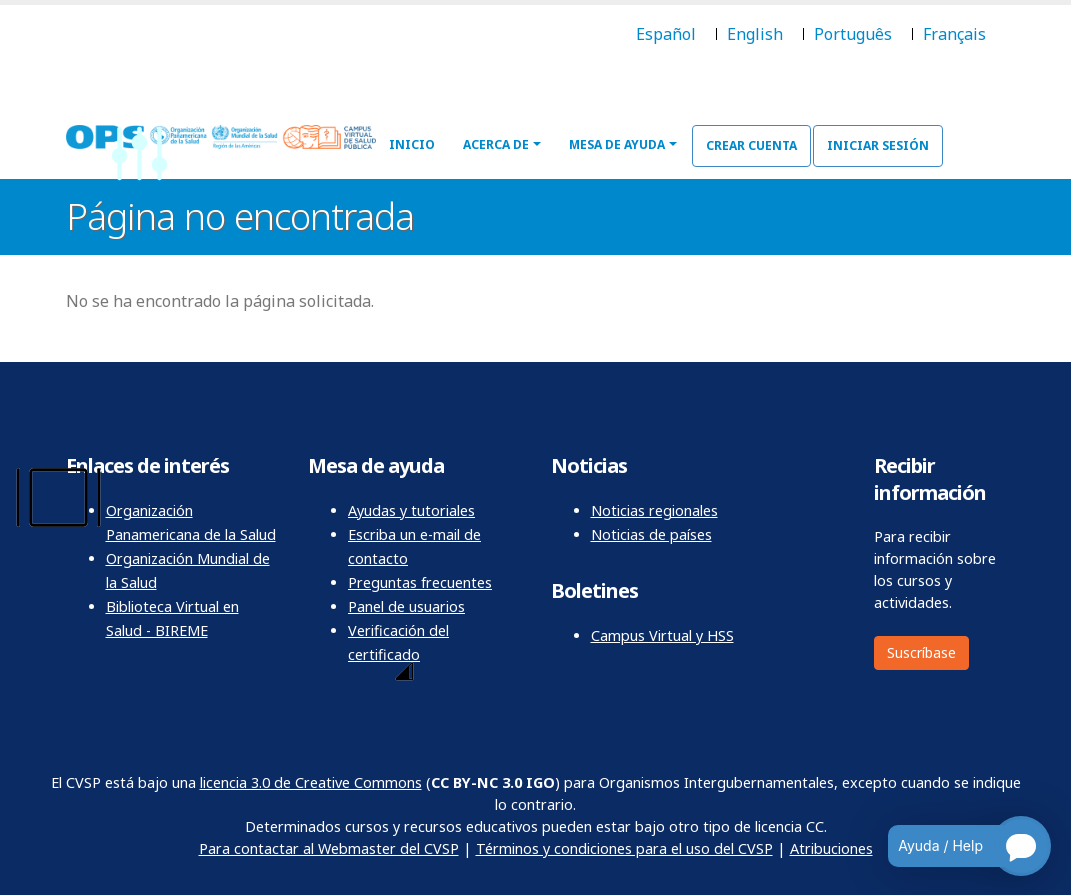 Image resolution: width=1071 pixels, height=896 pixels. I want to click on indicates strong cellular network signal, so click(406, 672).